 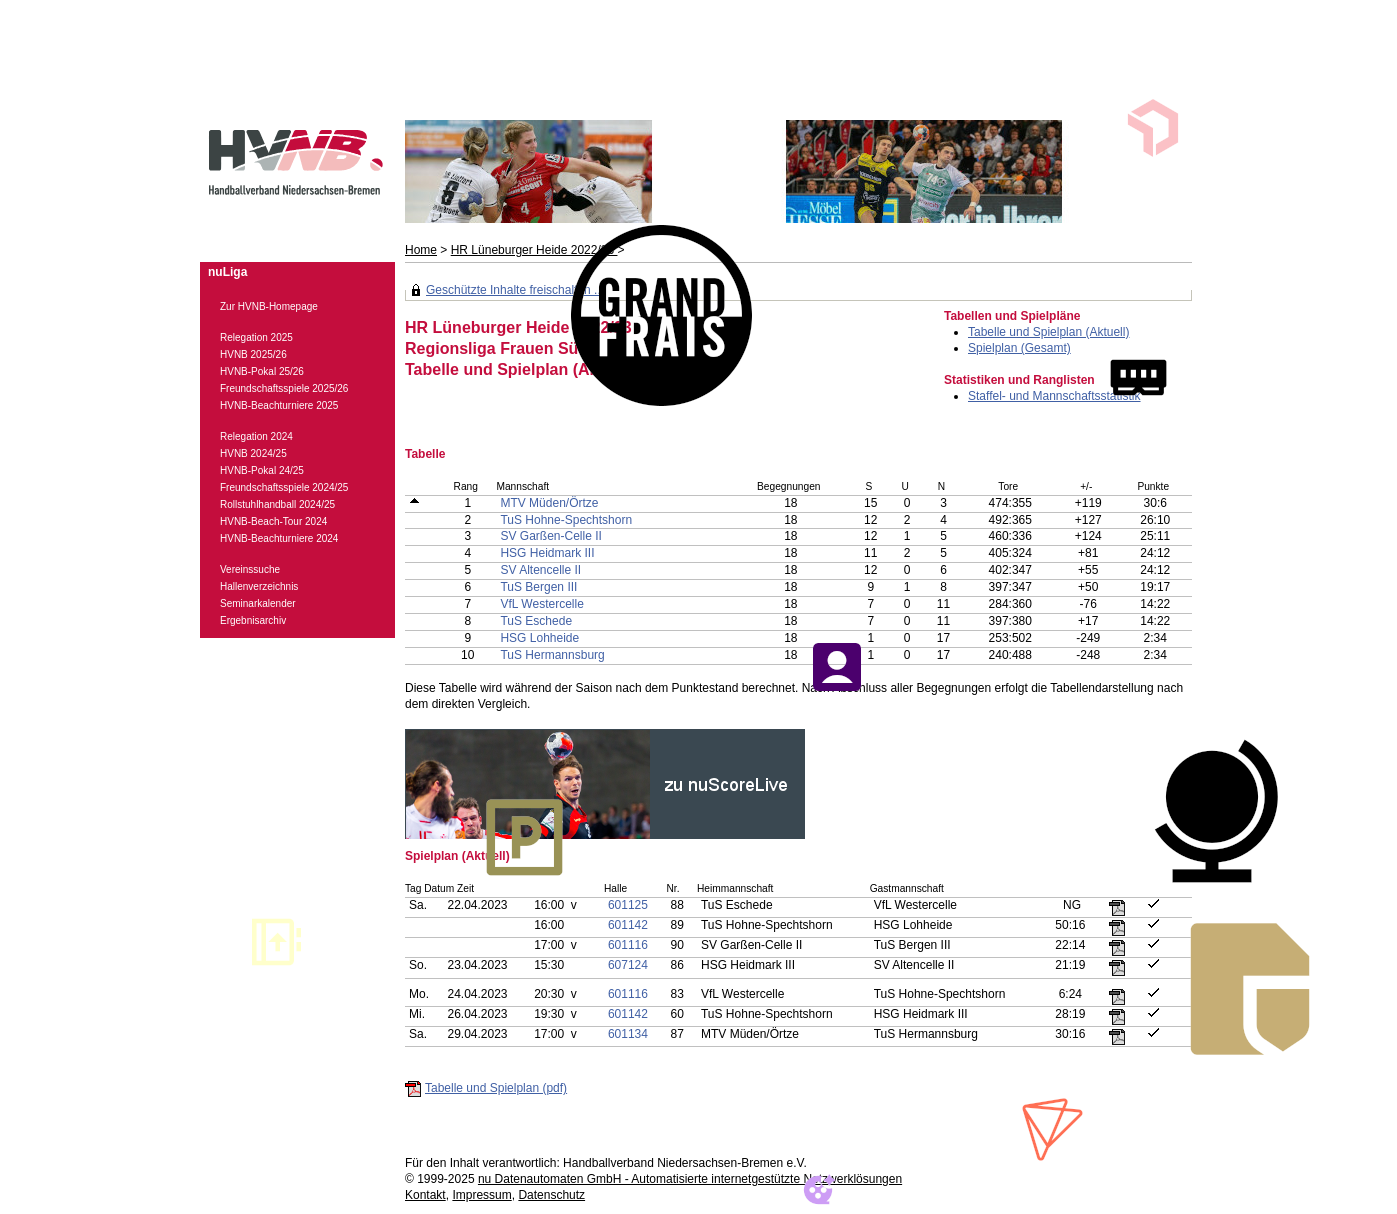 I want to click on find nearby parking locations, so click(x=524, y=837).